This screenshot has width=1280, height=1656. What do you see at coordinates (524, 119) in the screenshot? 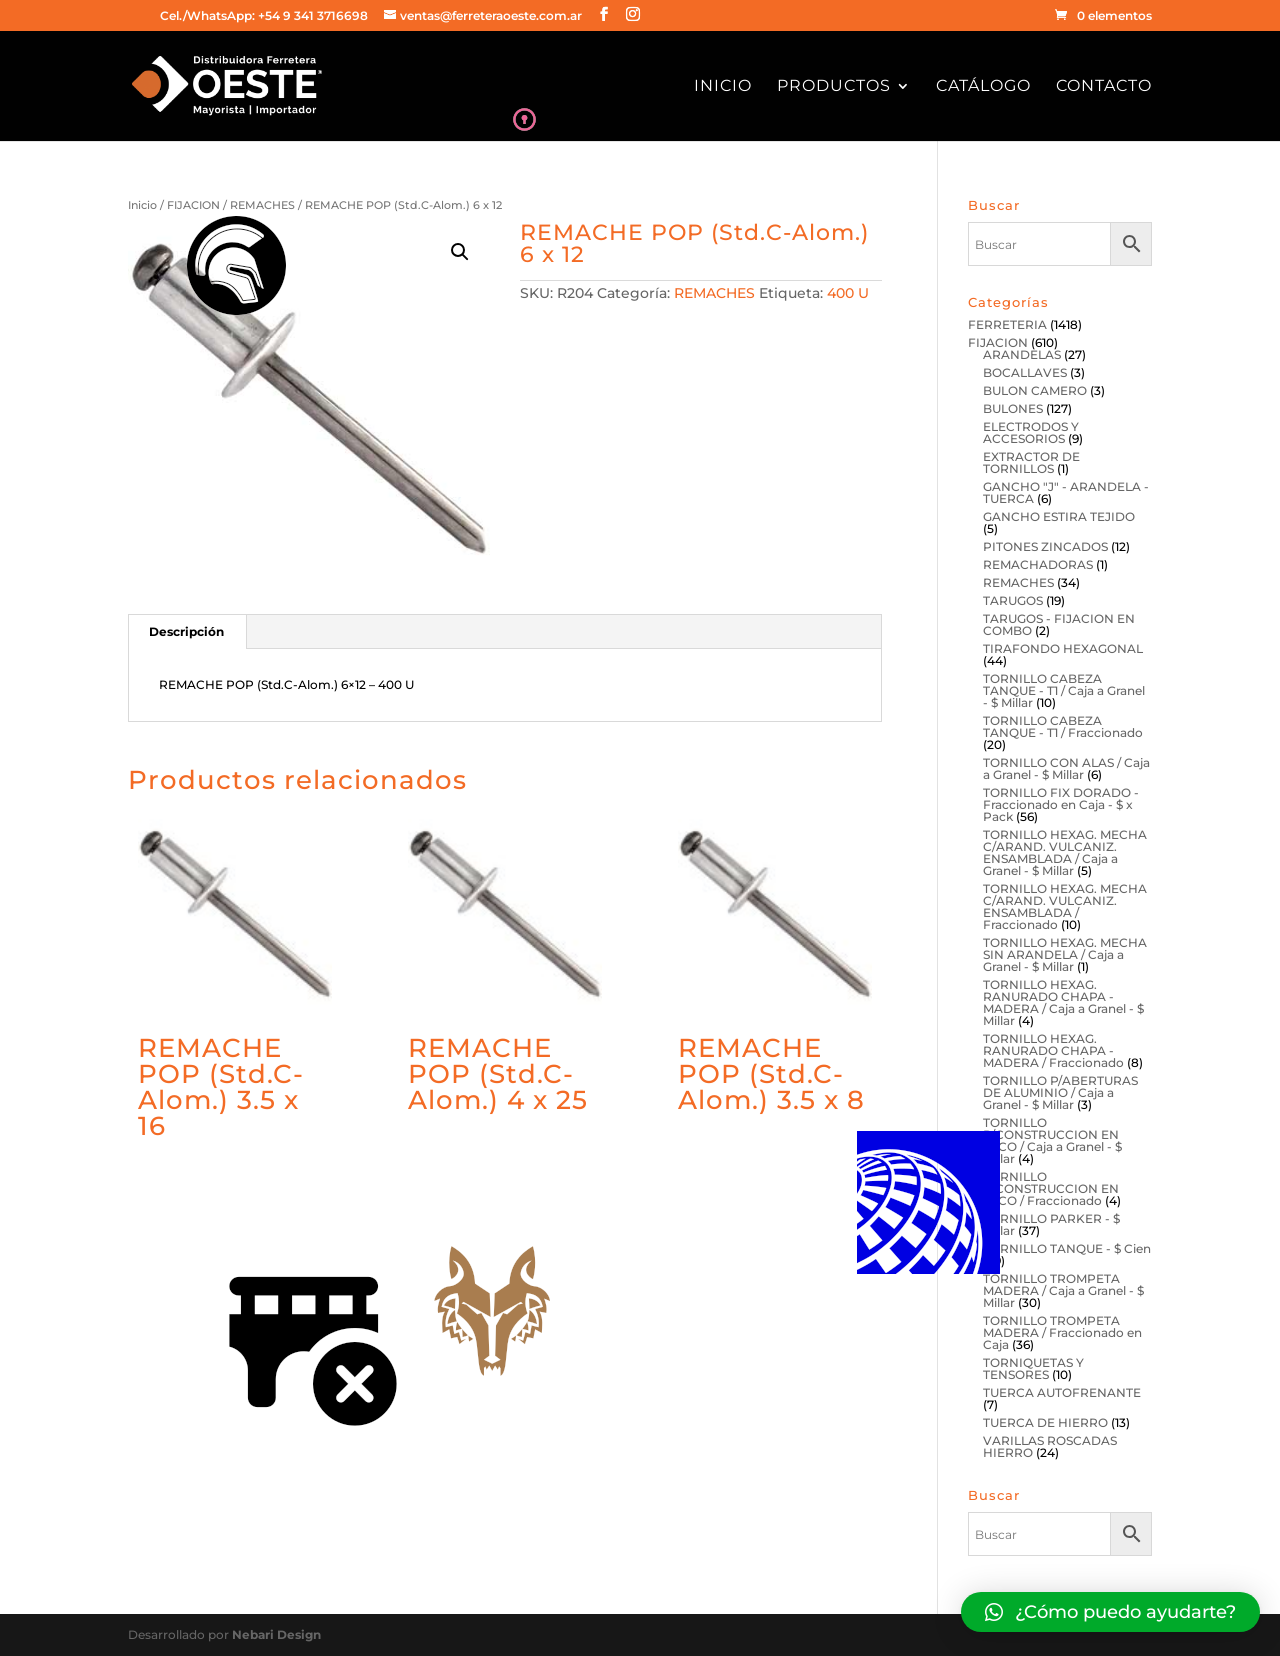
I see `lock or secure a room` at bounding box center [524, 119].